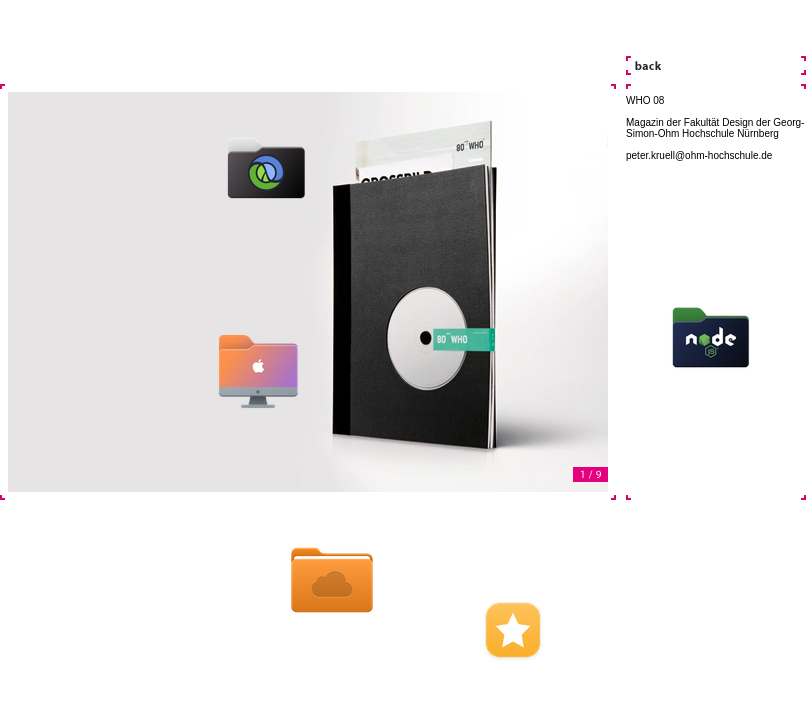  I want to click on open folder containing node.js project files, so click(710, 339).